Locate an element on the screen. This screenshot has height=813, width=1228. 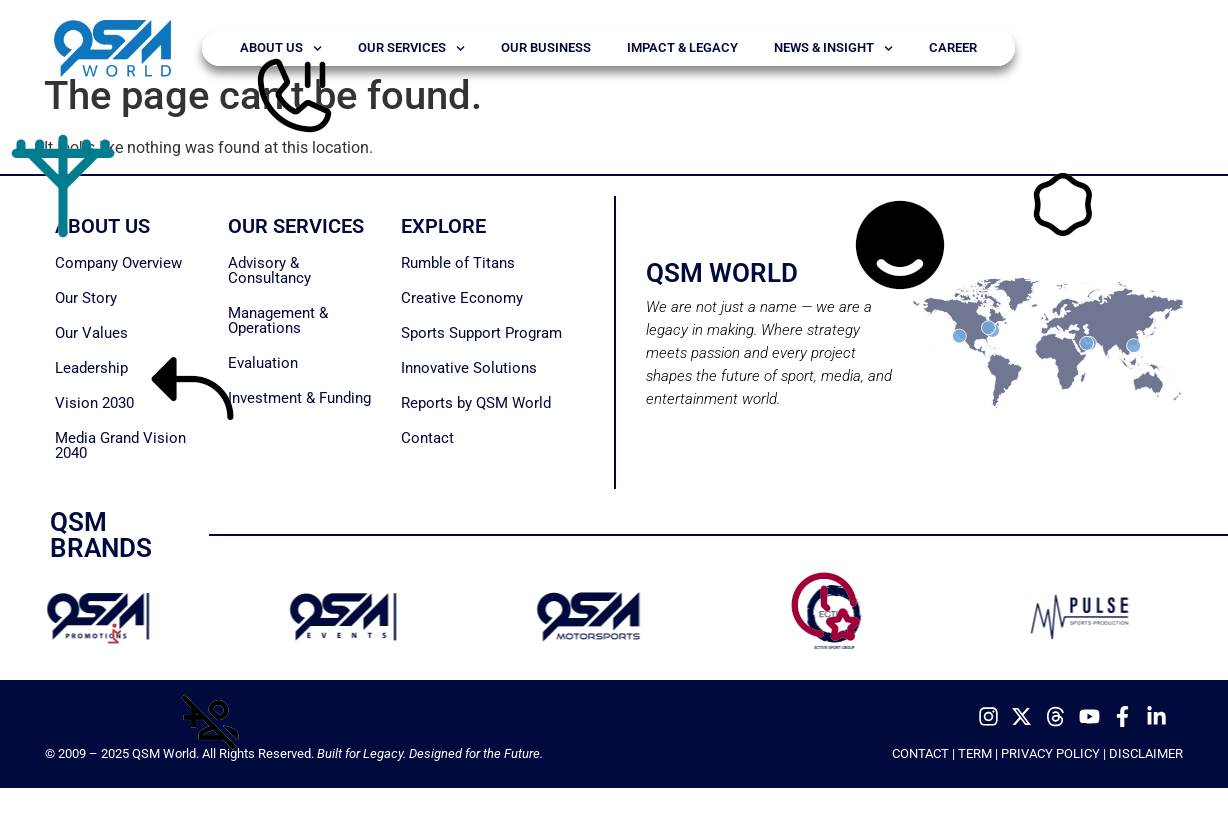
access prayer or meditation features is located at coordinates (114, 633).